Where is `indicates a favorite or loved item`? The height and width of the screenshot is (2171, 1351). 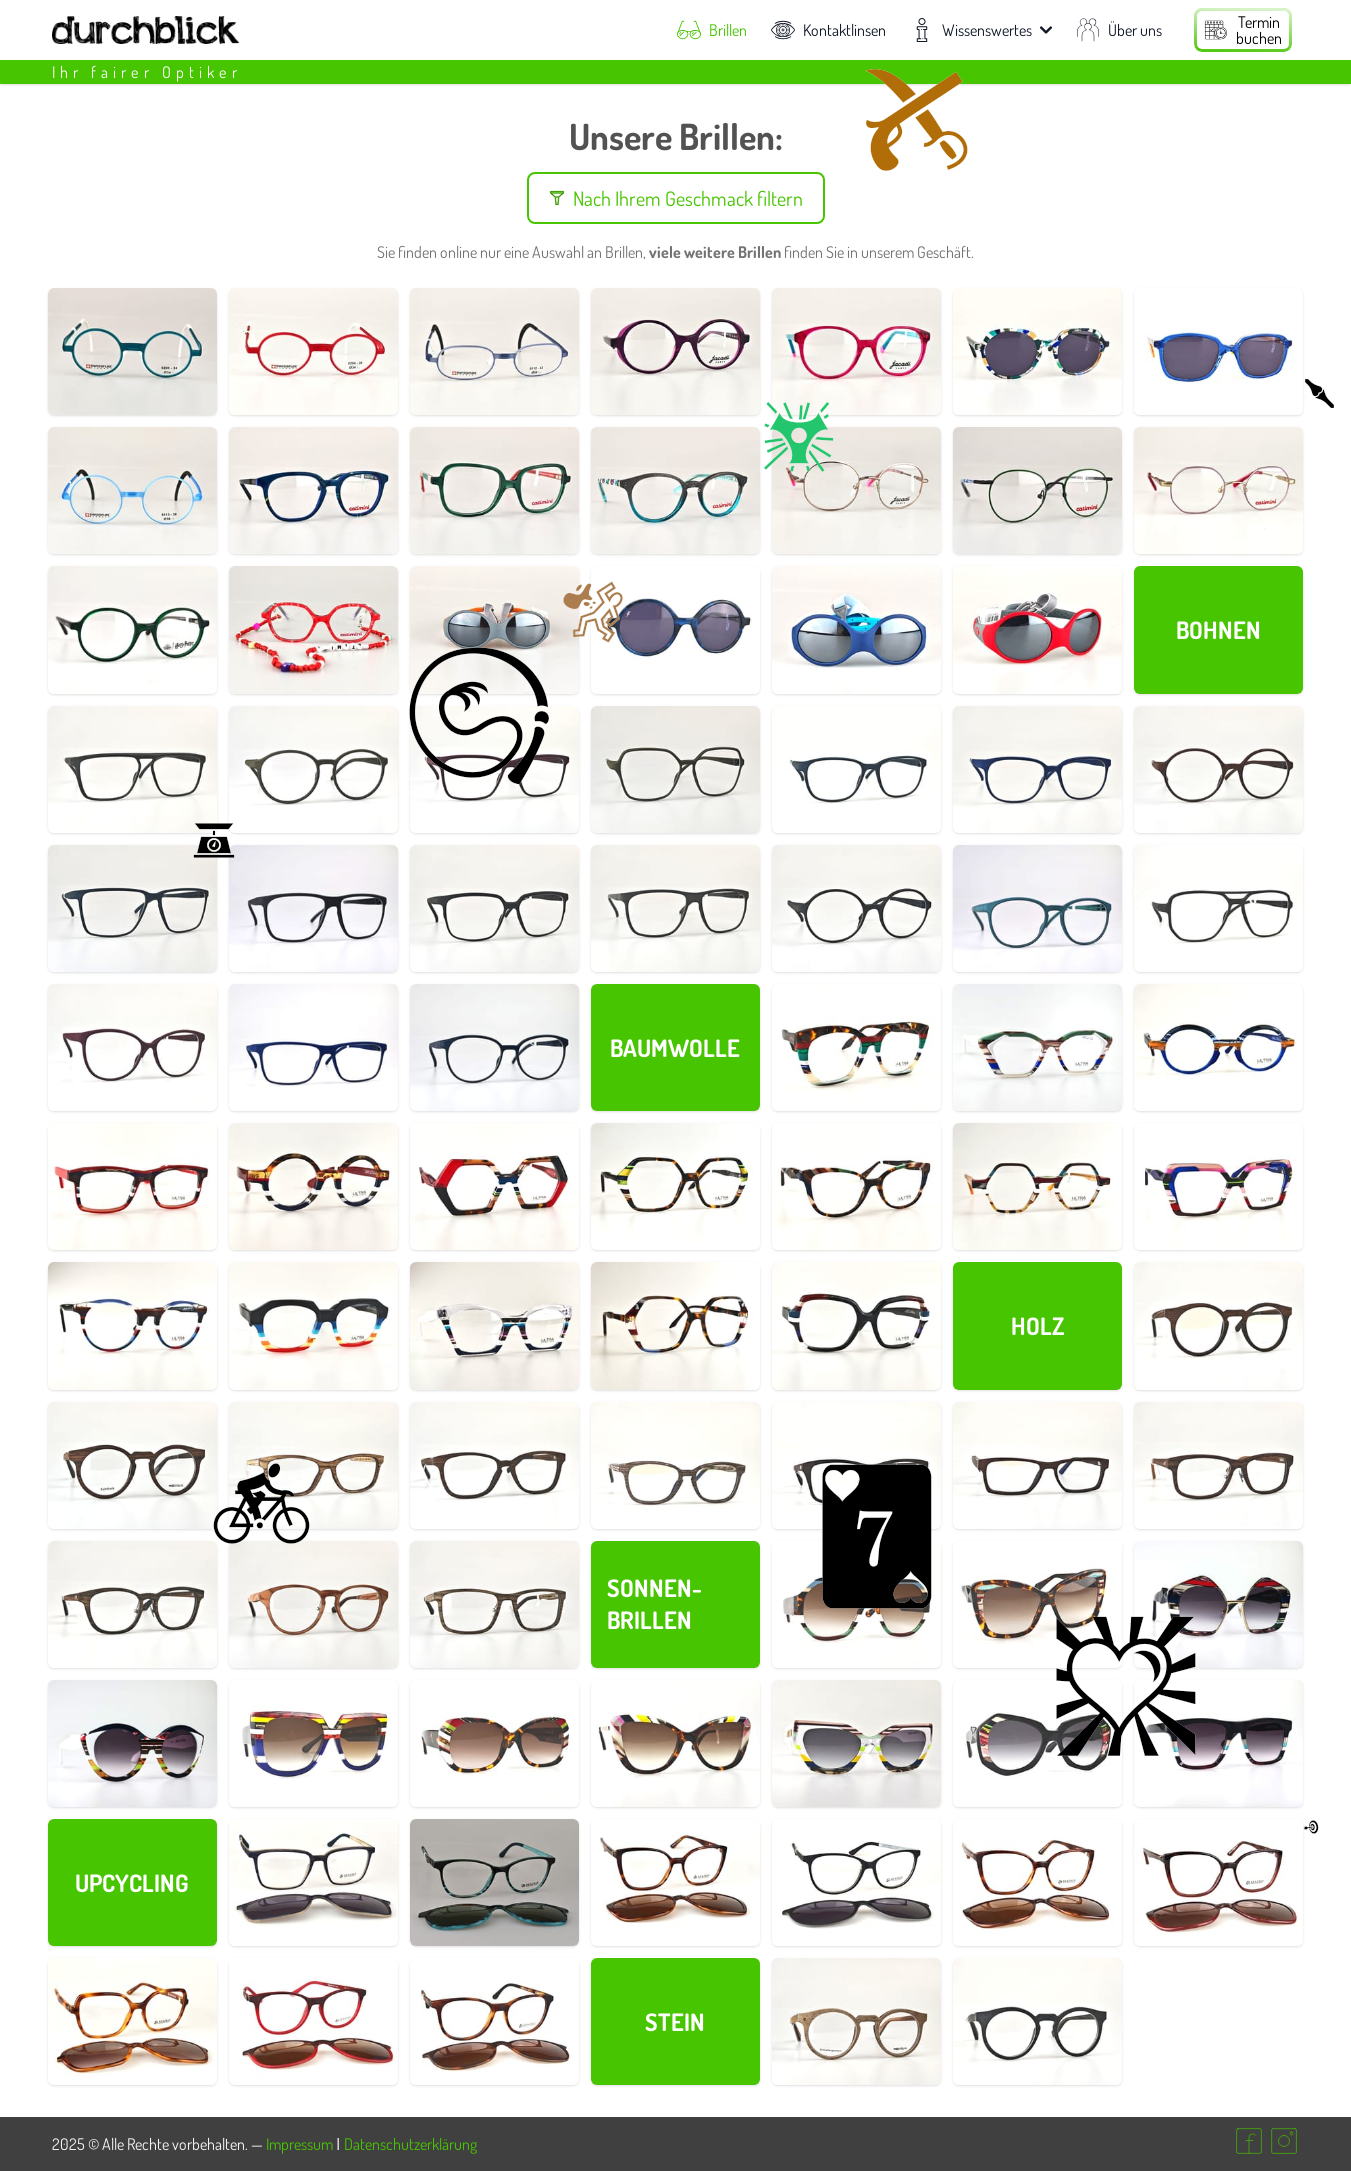 indicates a favorite or loved item is located at coordinates (1126, 1686).